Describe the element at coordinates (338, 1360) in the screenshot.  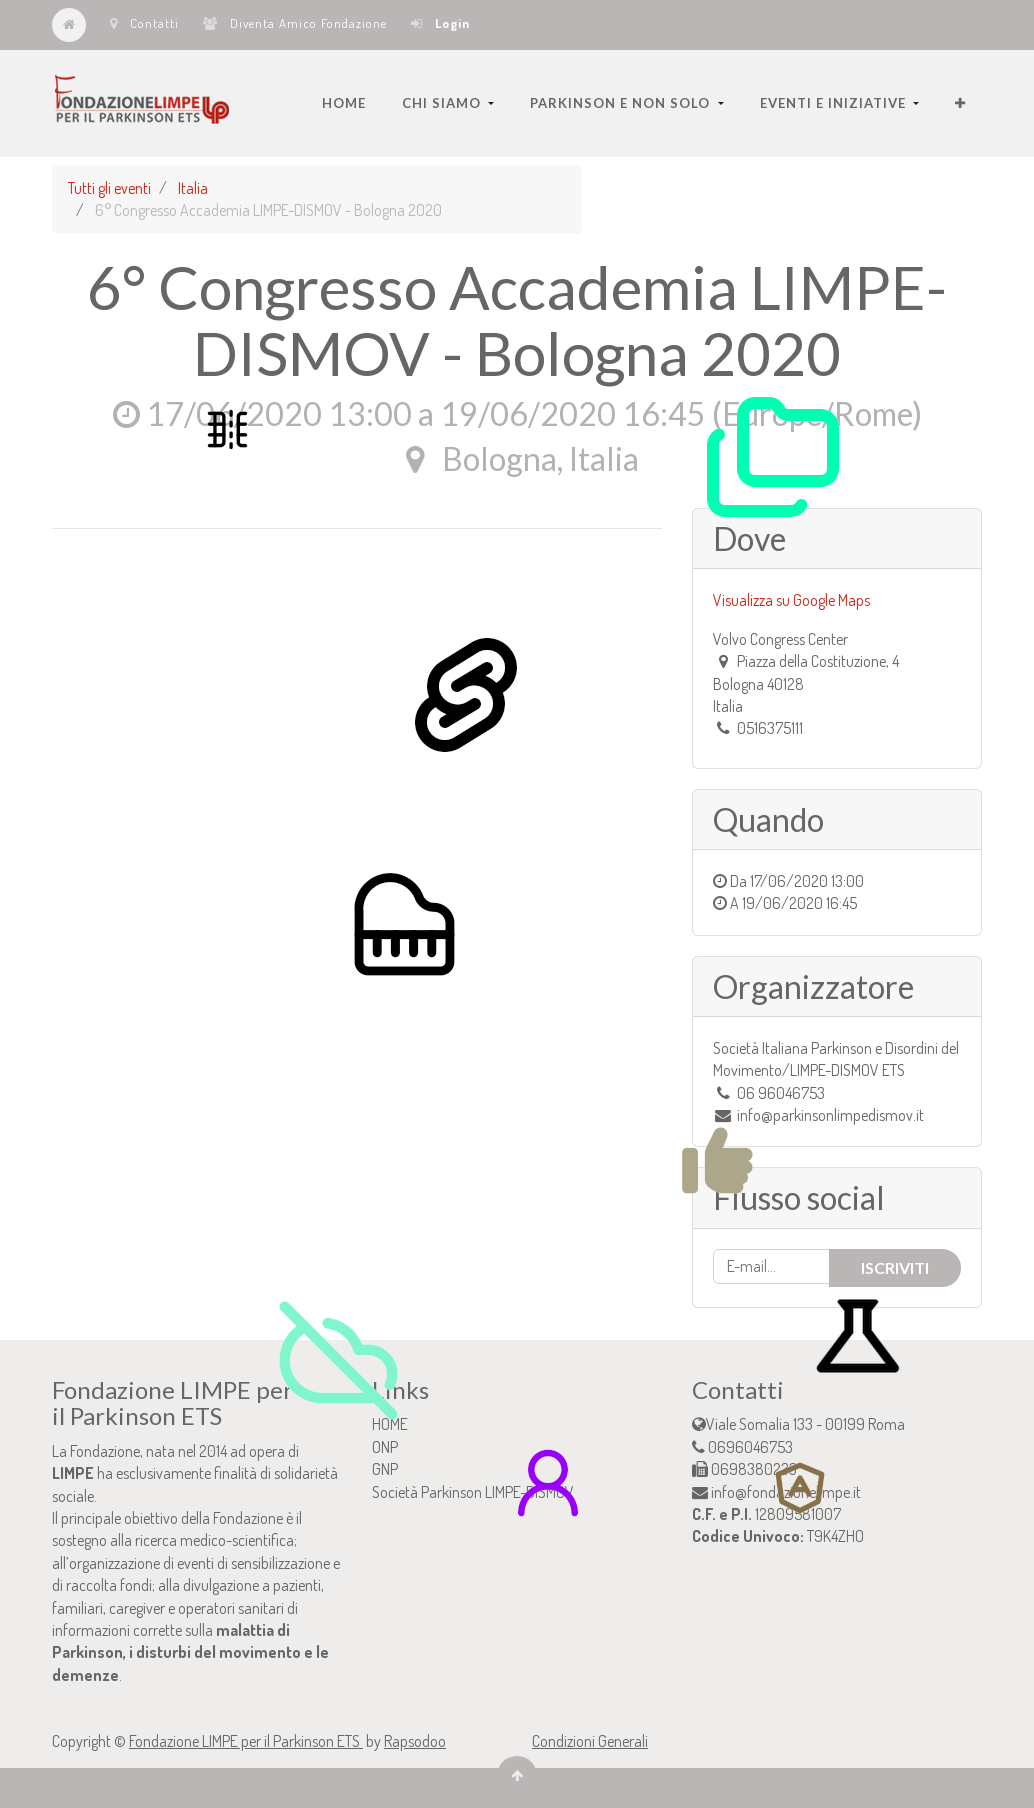
I see `indicates offline or disconnected from cloud services` at that location.